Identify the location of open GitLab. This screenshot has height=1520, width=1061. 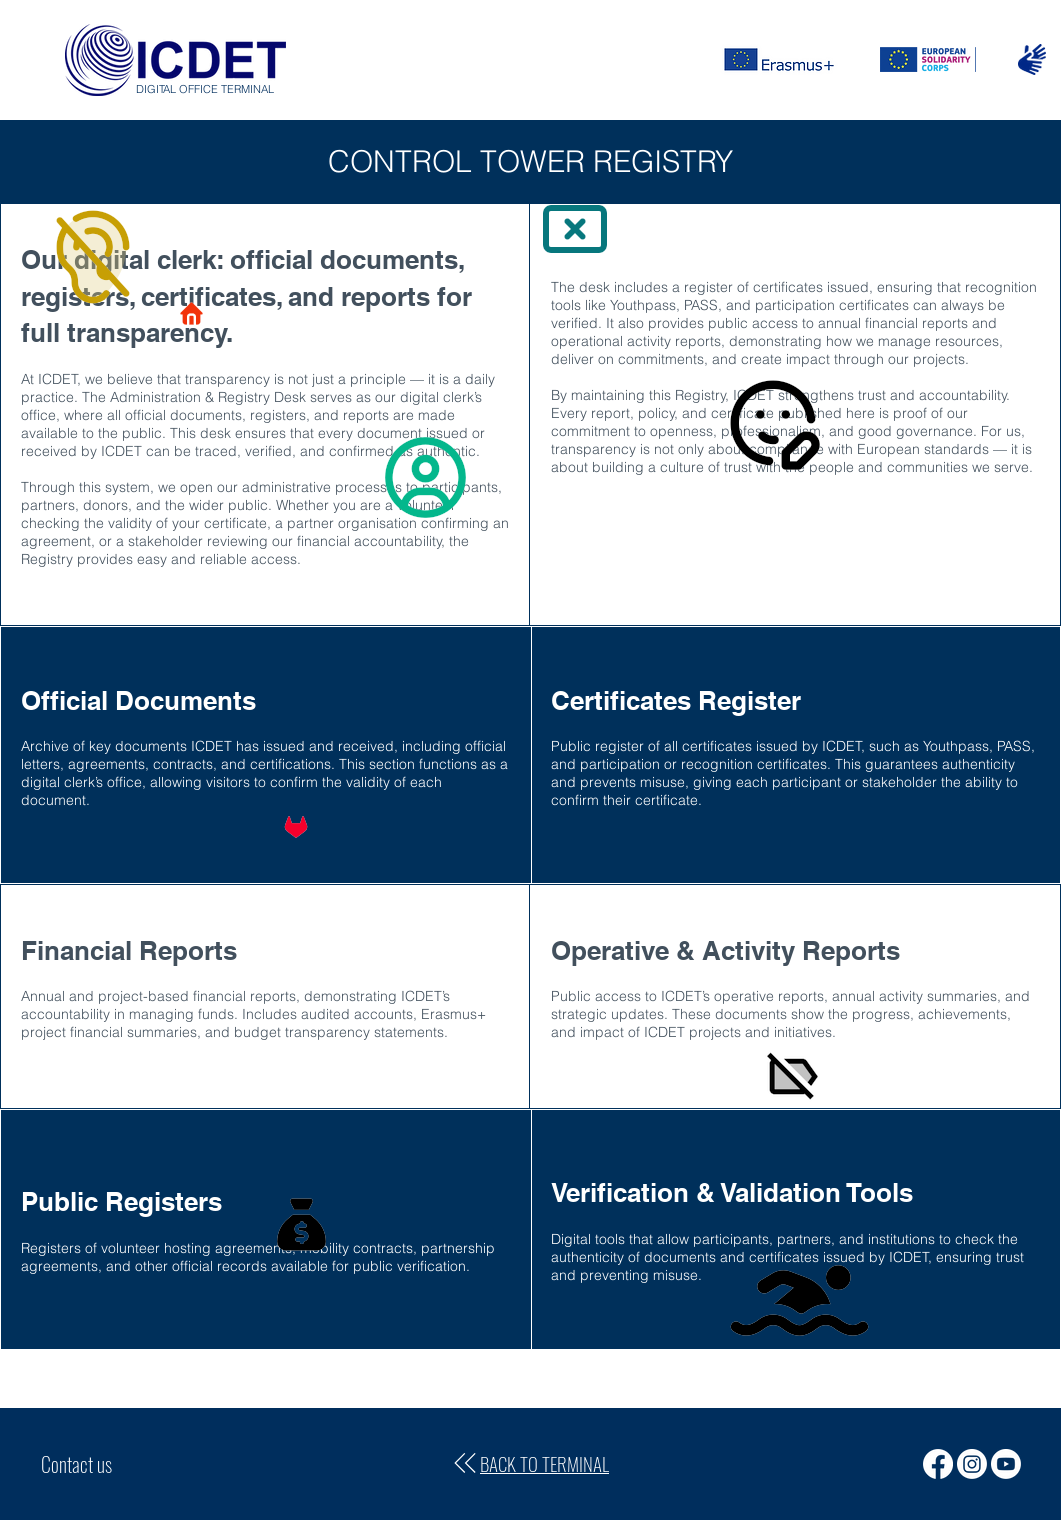
(296, 827).